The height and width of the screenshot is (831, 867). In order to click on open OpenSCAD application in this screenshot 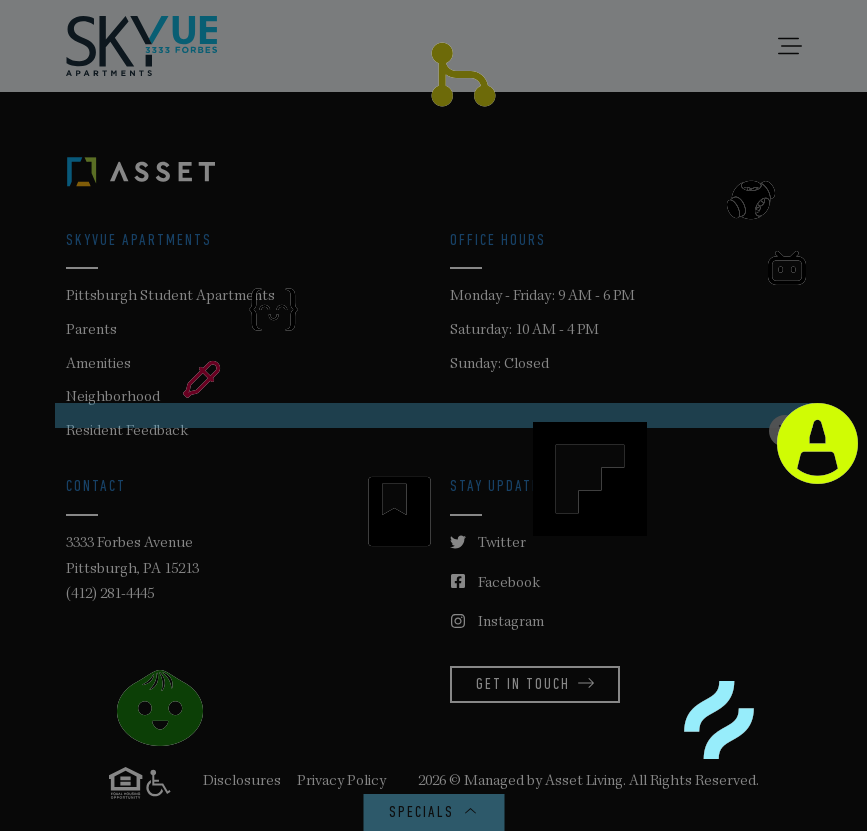, I will do `click(751, 200)`.